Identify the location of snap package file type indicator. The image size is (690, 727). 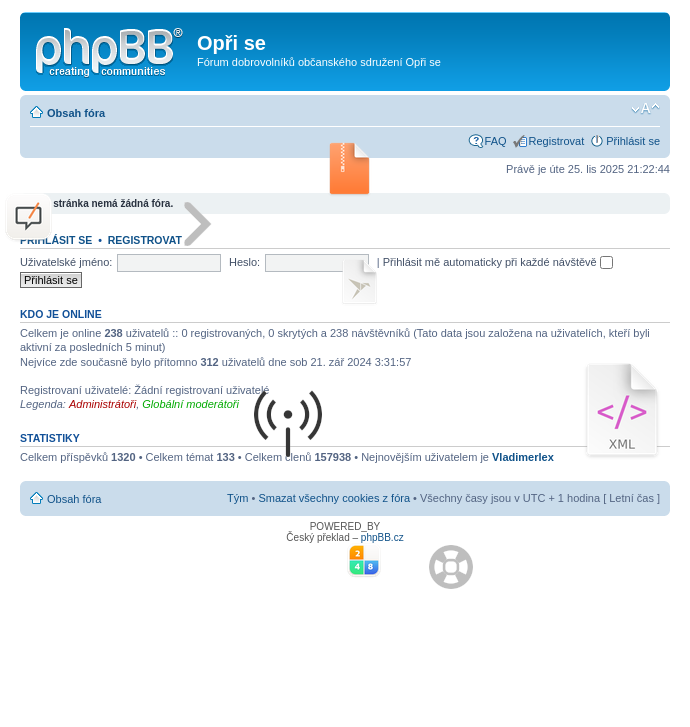
(359, 282).